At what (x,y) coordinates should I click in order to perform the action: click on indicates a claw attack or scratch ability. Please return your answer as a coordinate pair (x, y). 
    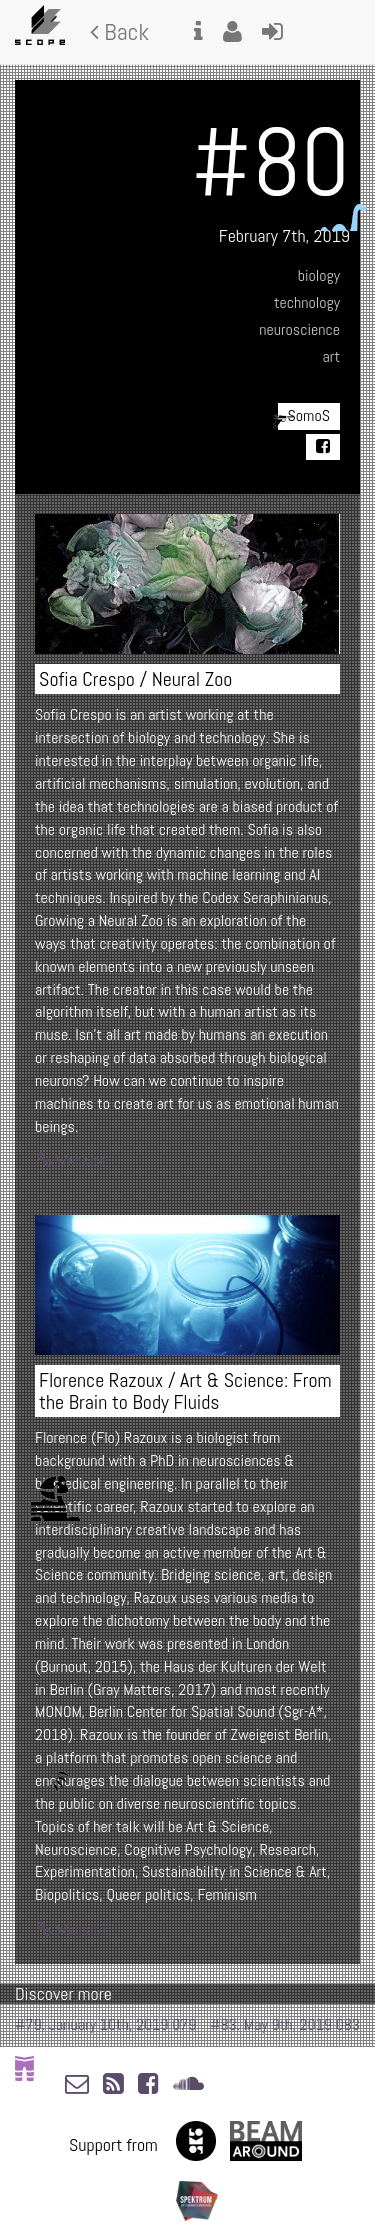
    Looking at the image, I should click on (60, 1781).